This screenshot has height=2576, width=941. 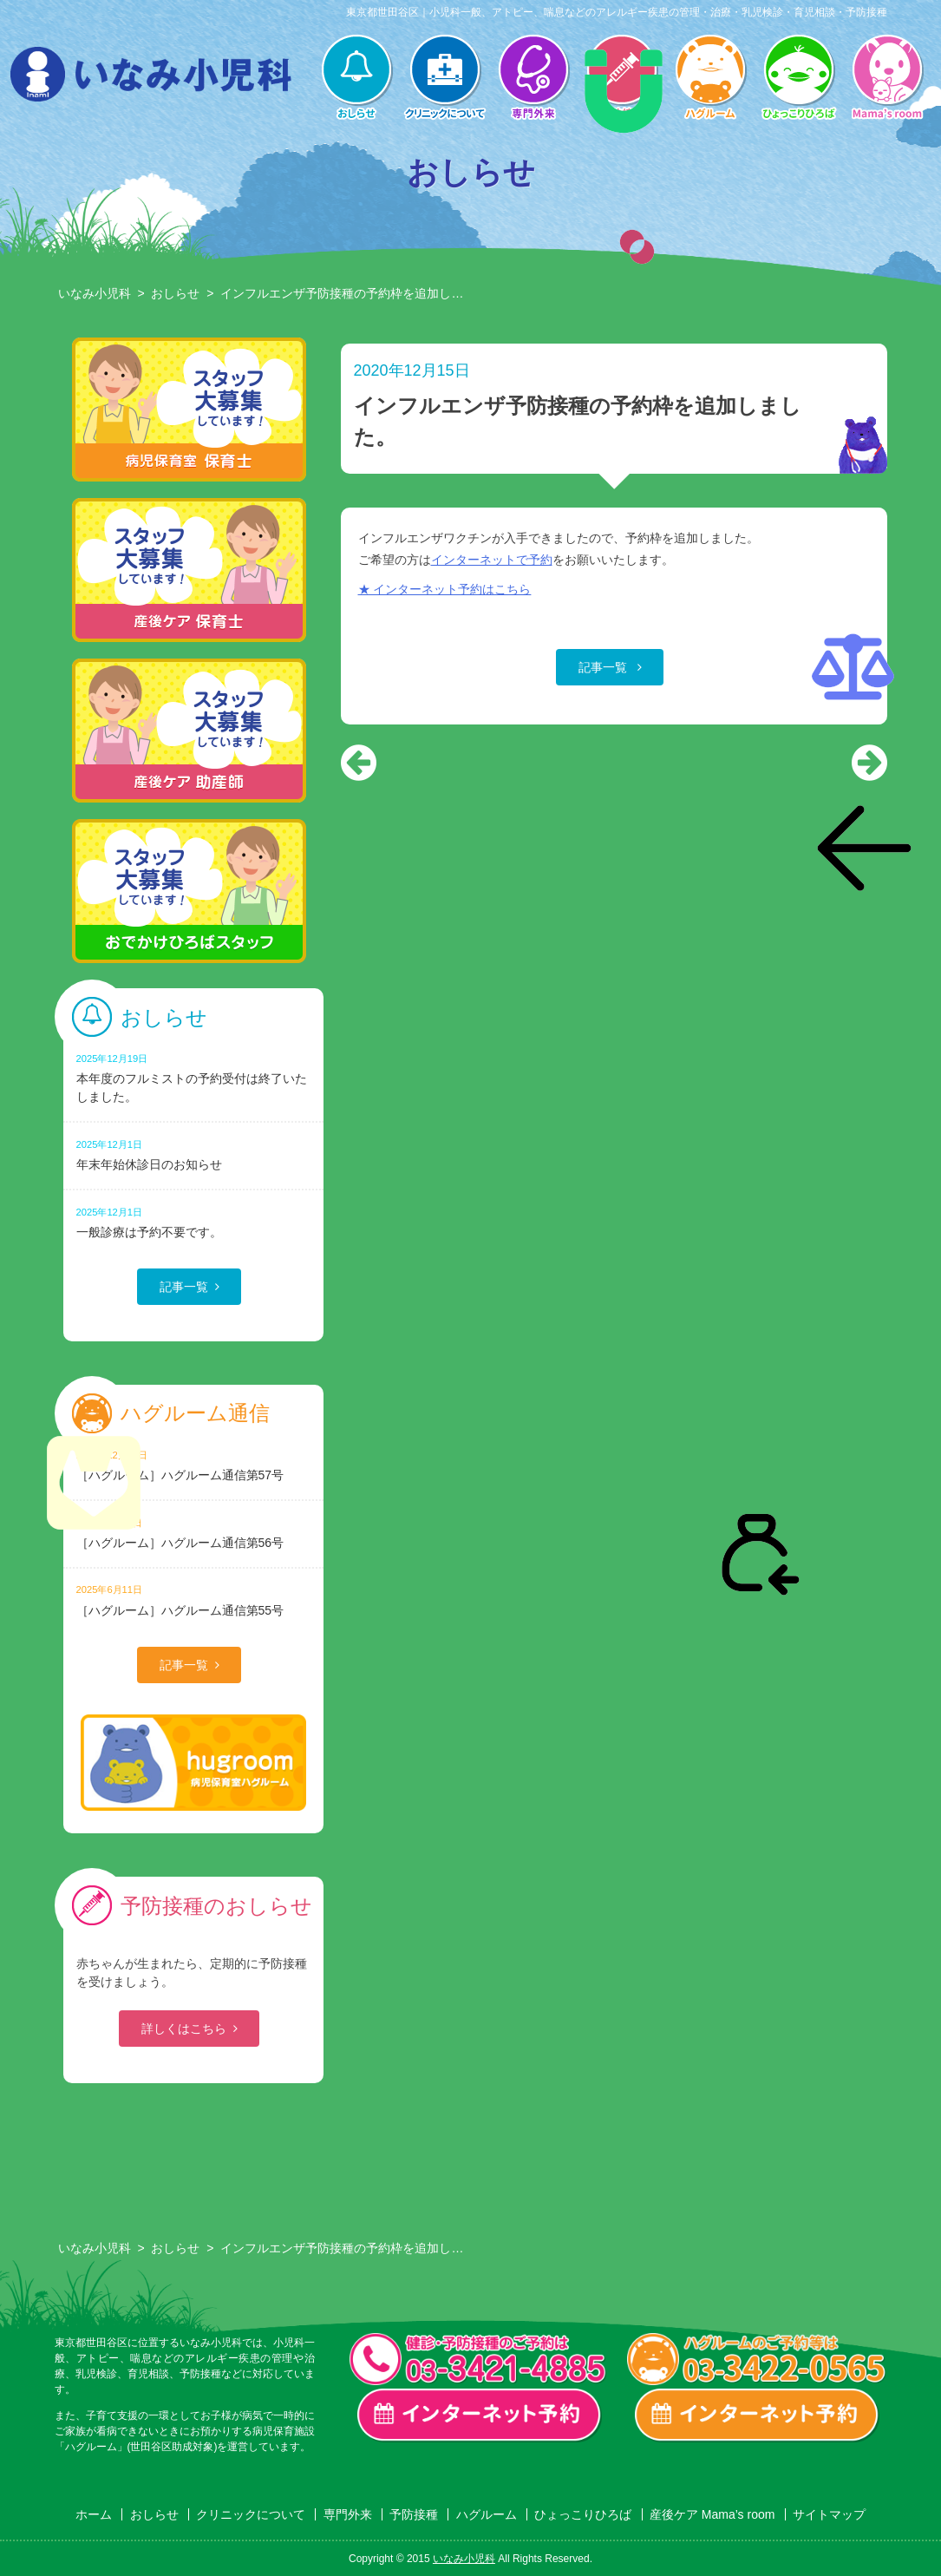 I want to click on go back to the previous screen, so click(x=864, y=848).